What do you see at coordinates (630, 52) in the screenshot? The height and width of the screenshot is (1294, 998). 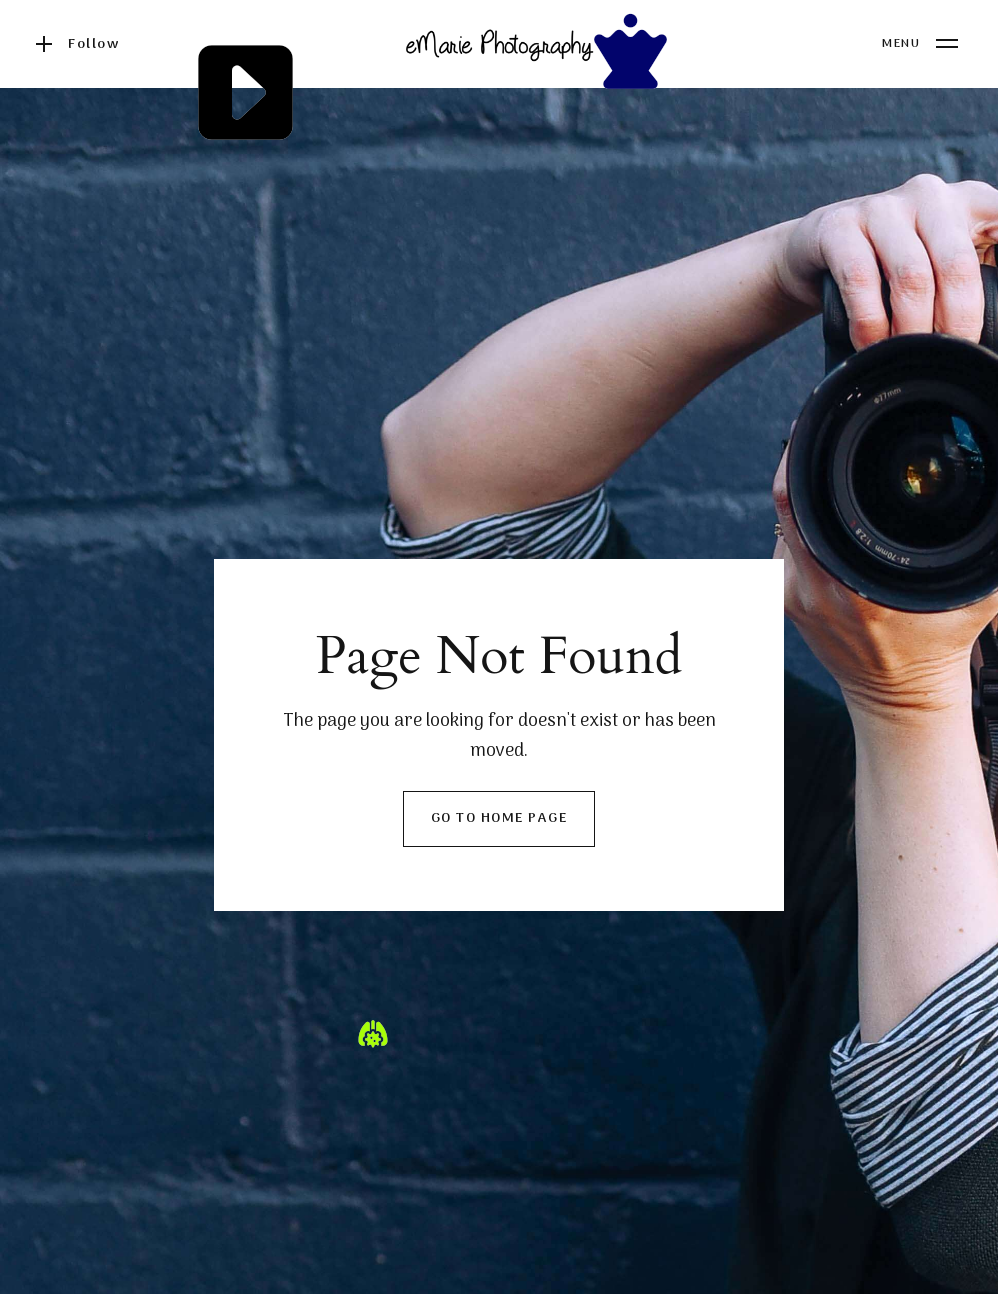 I see `chess queen piece indicator` at bounding box center [630, 52].